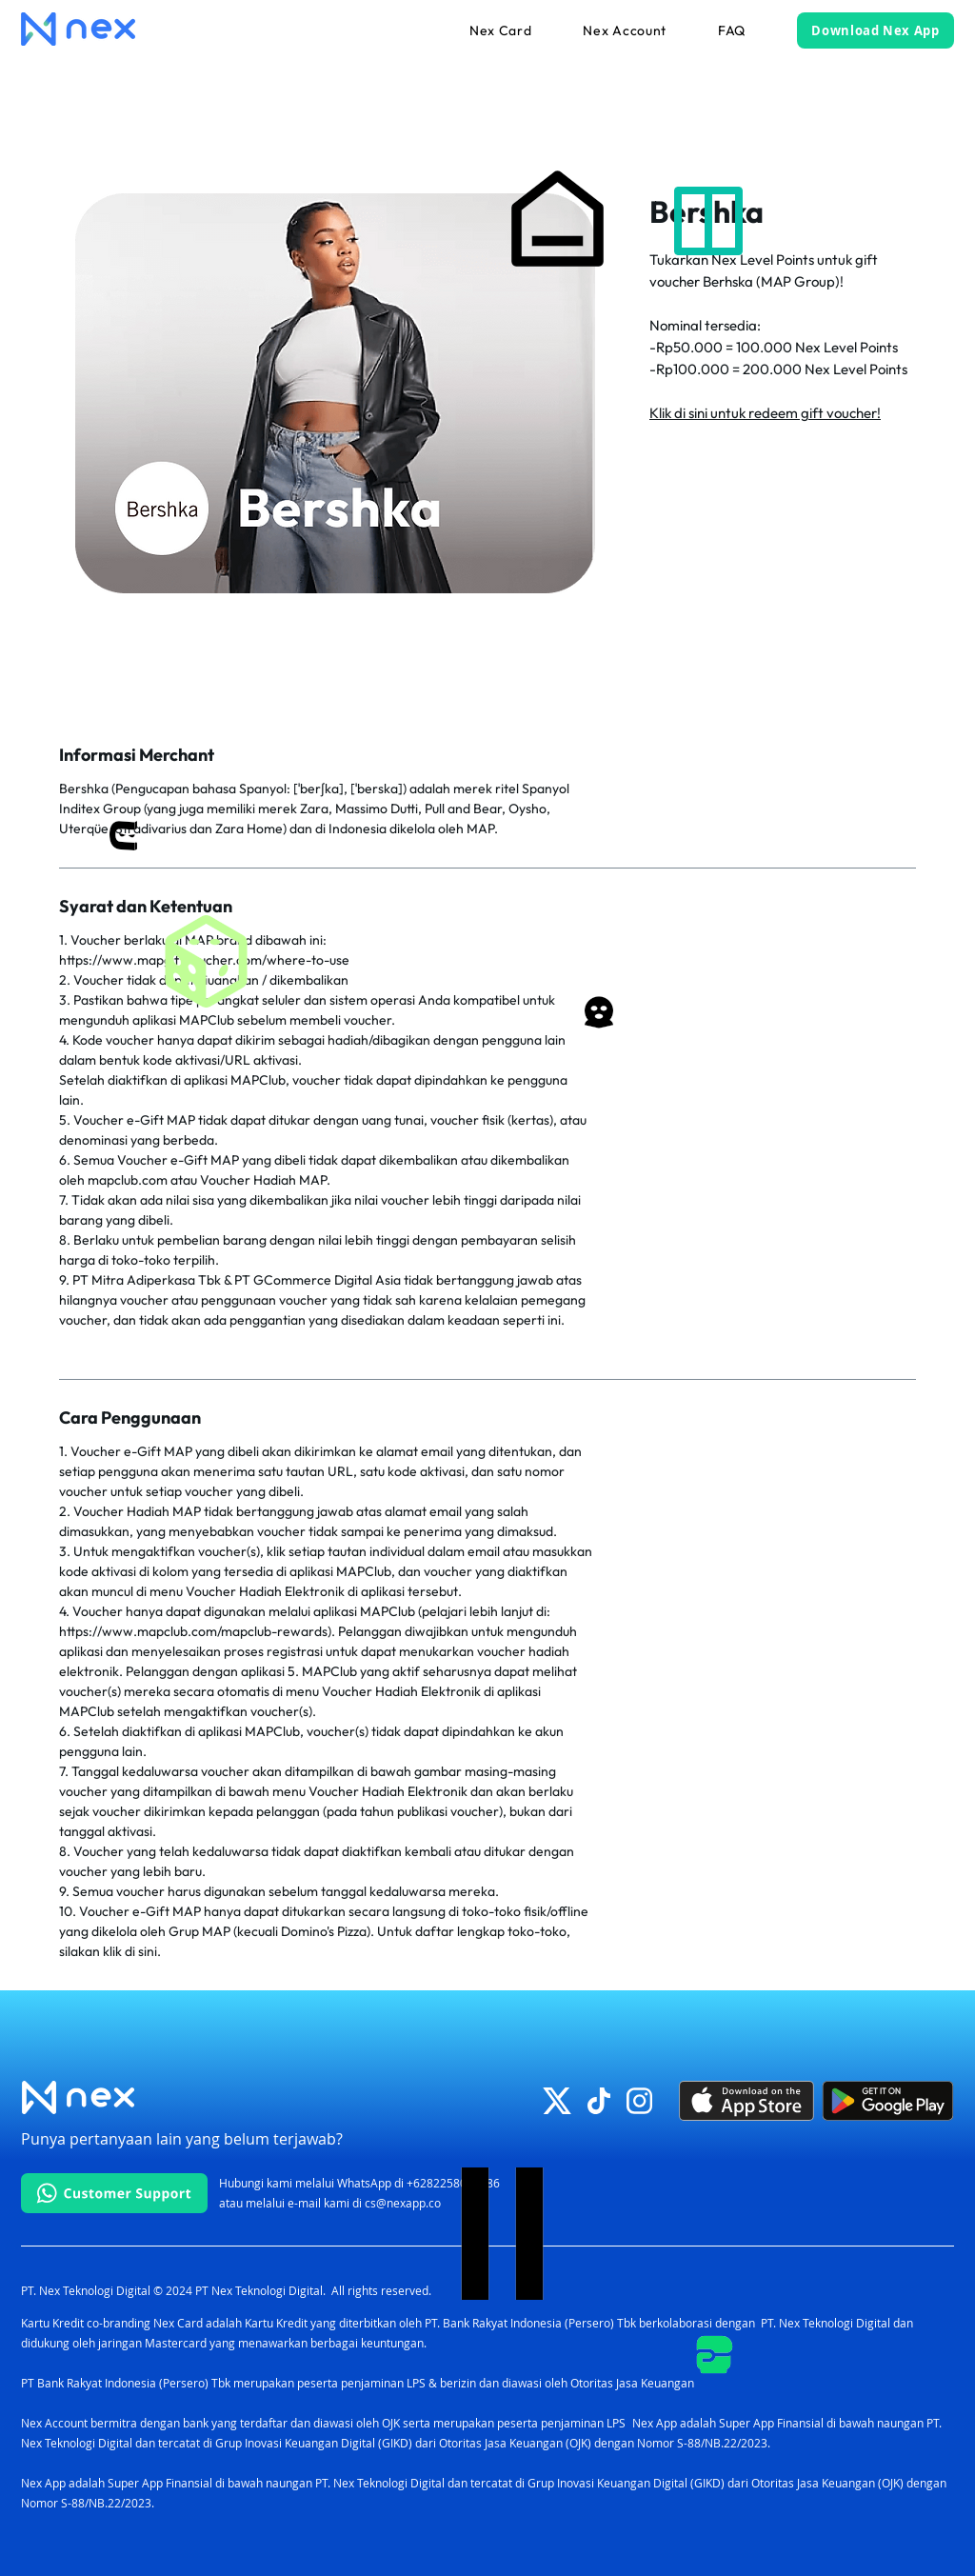 This screenshot has width=975, height=2576. I want to click on randomize or shuffle content, so click(206, 961).